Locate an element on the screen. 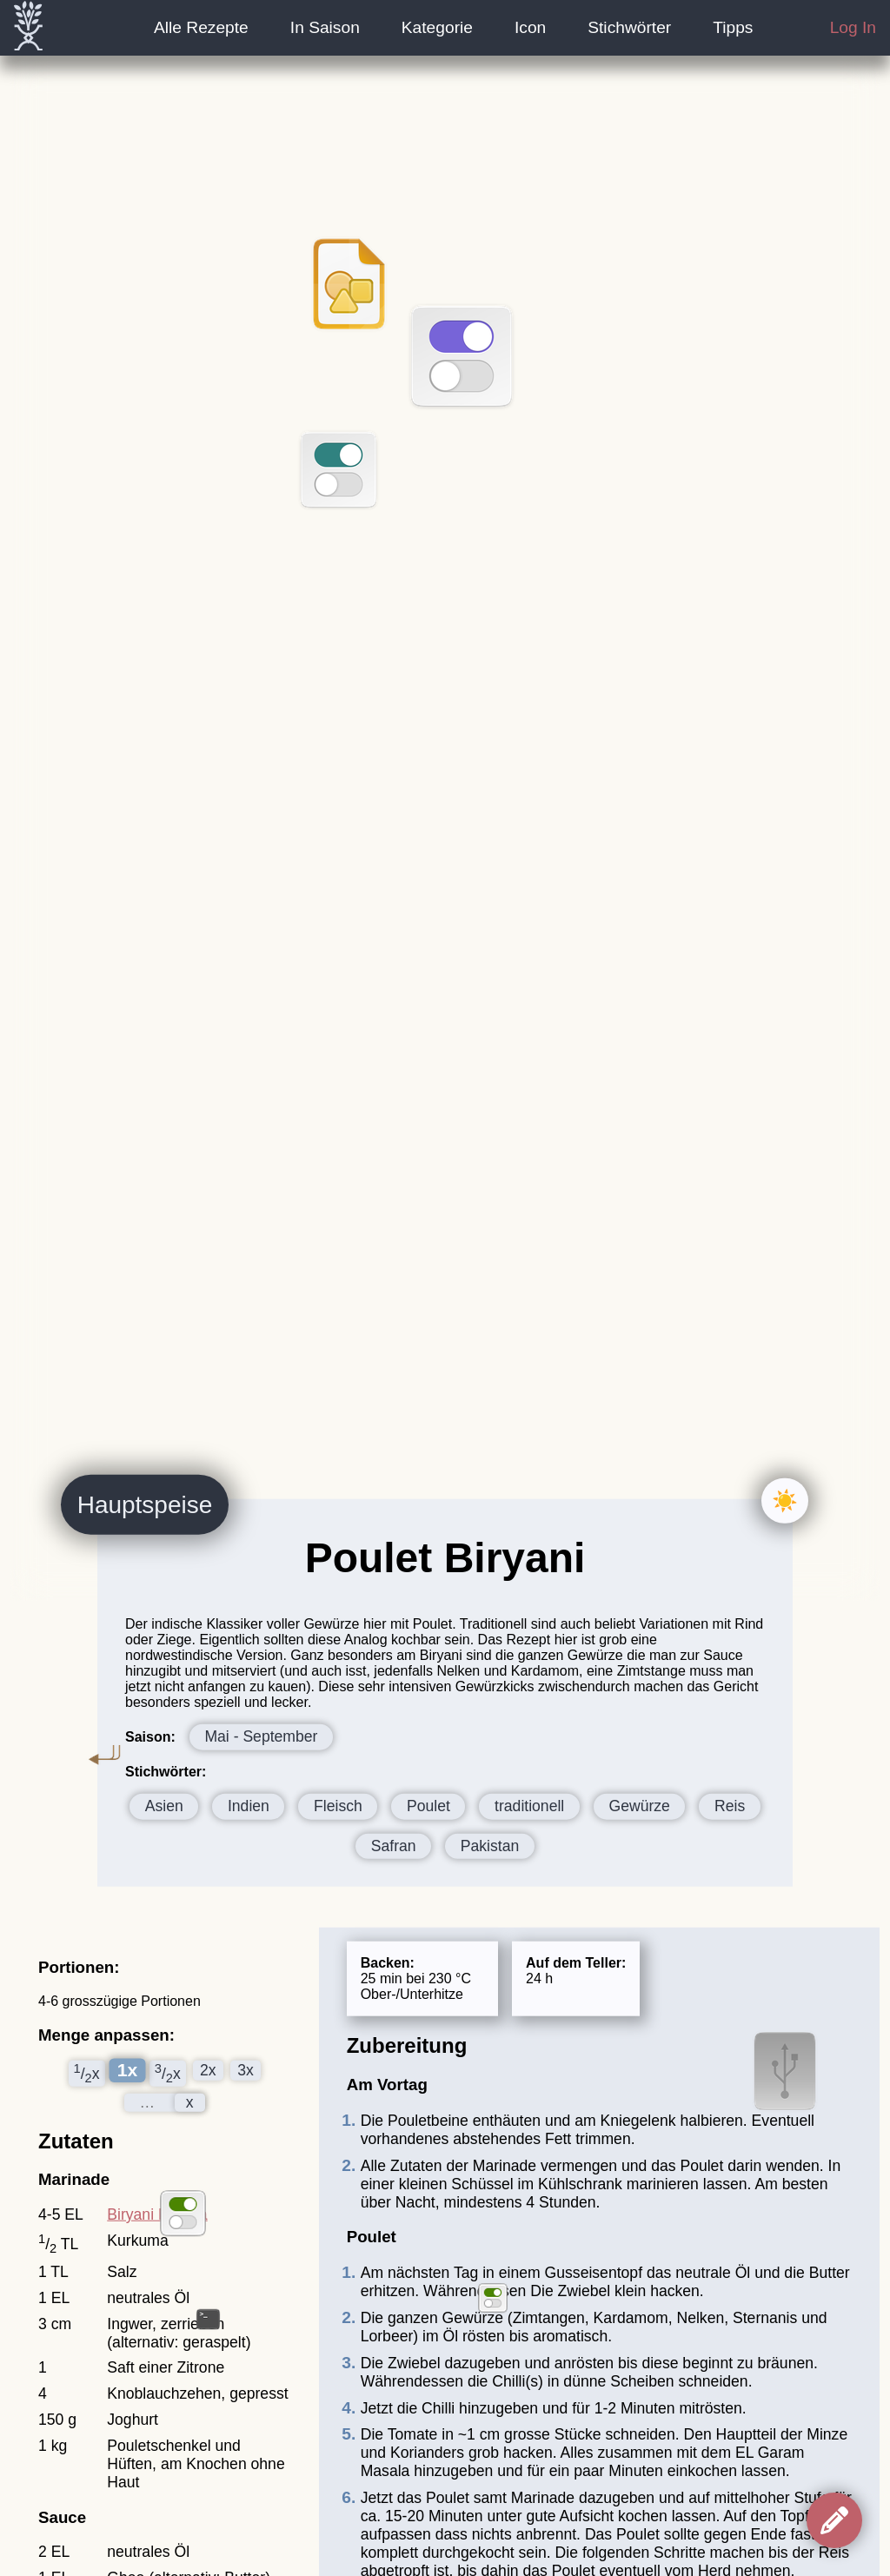  open system settings or preferences is located at coordinates (462, 356).